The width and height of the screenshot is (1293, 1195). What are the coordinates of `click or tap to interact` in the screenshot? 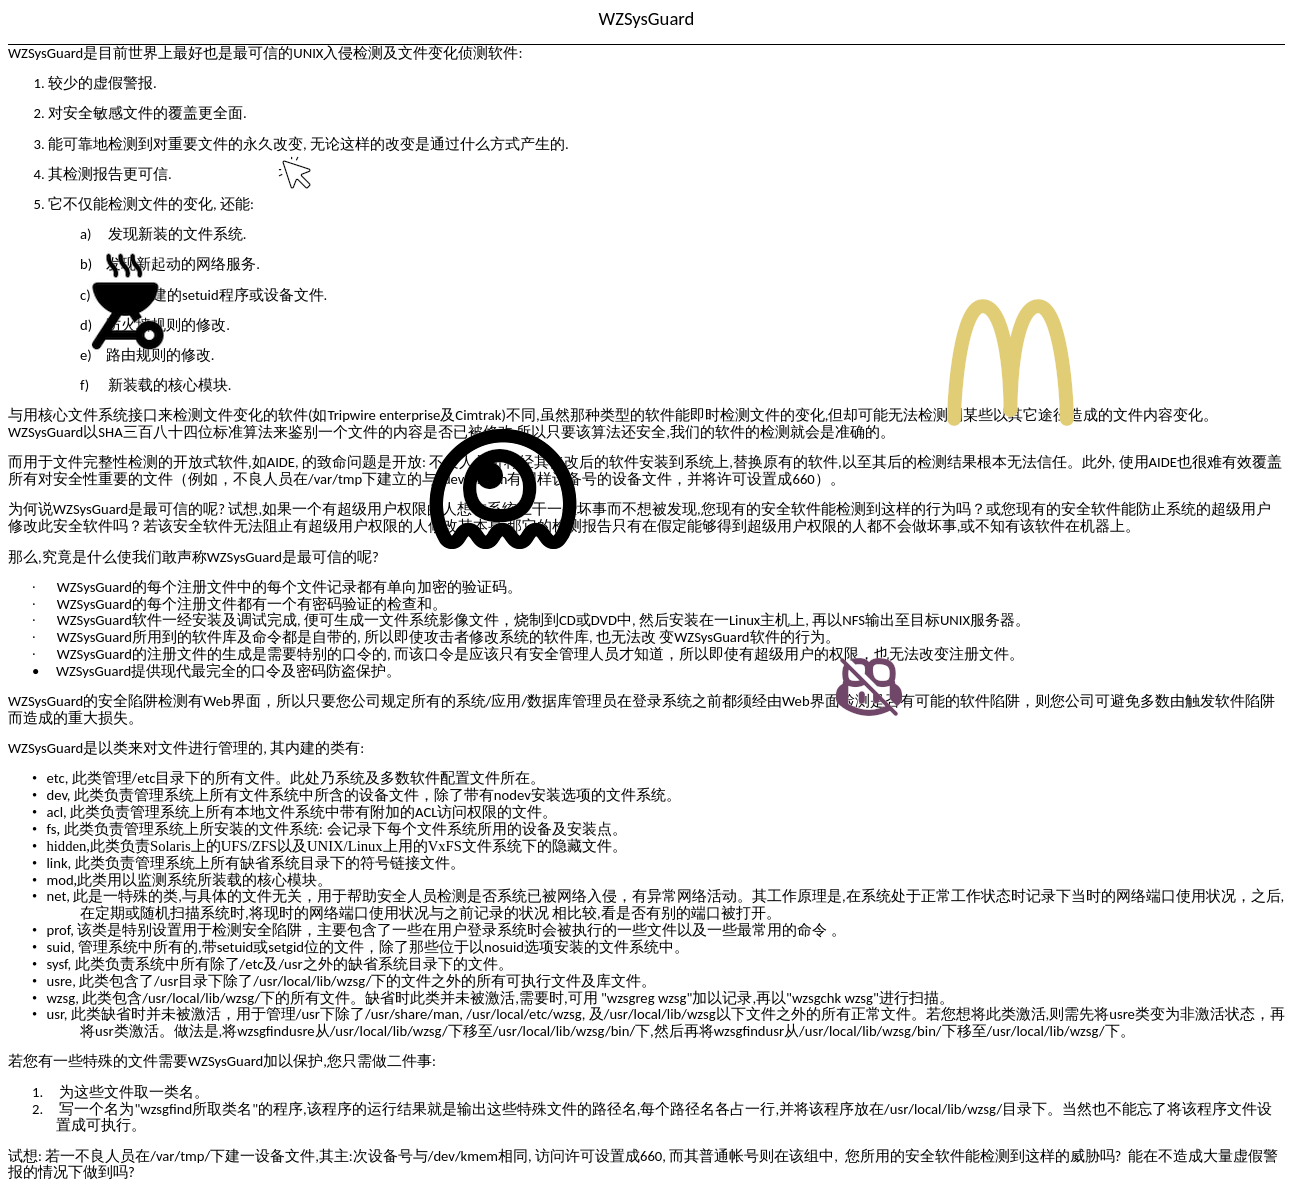 It's located at (296, 174).